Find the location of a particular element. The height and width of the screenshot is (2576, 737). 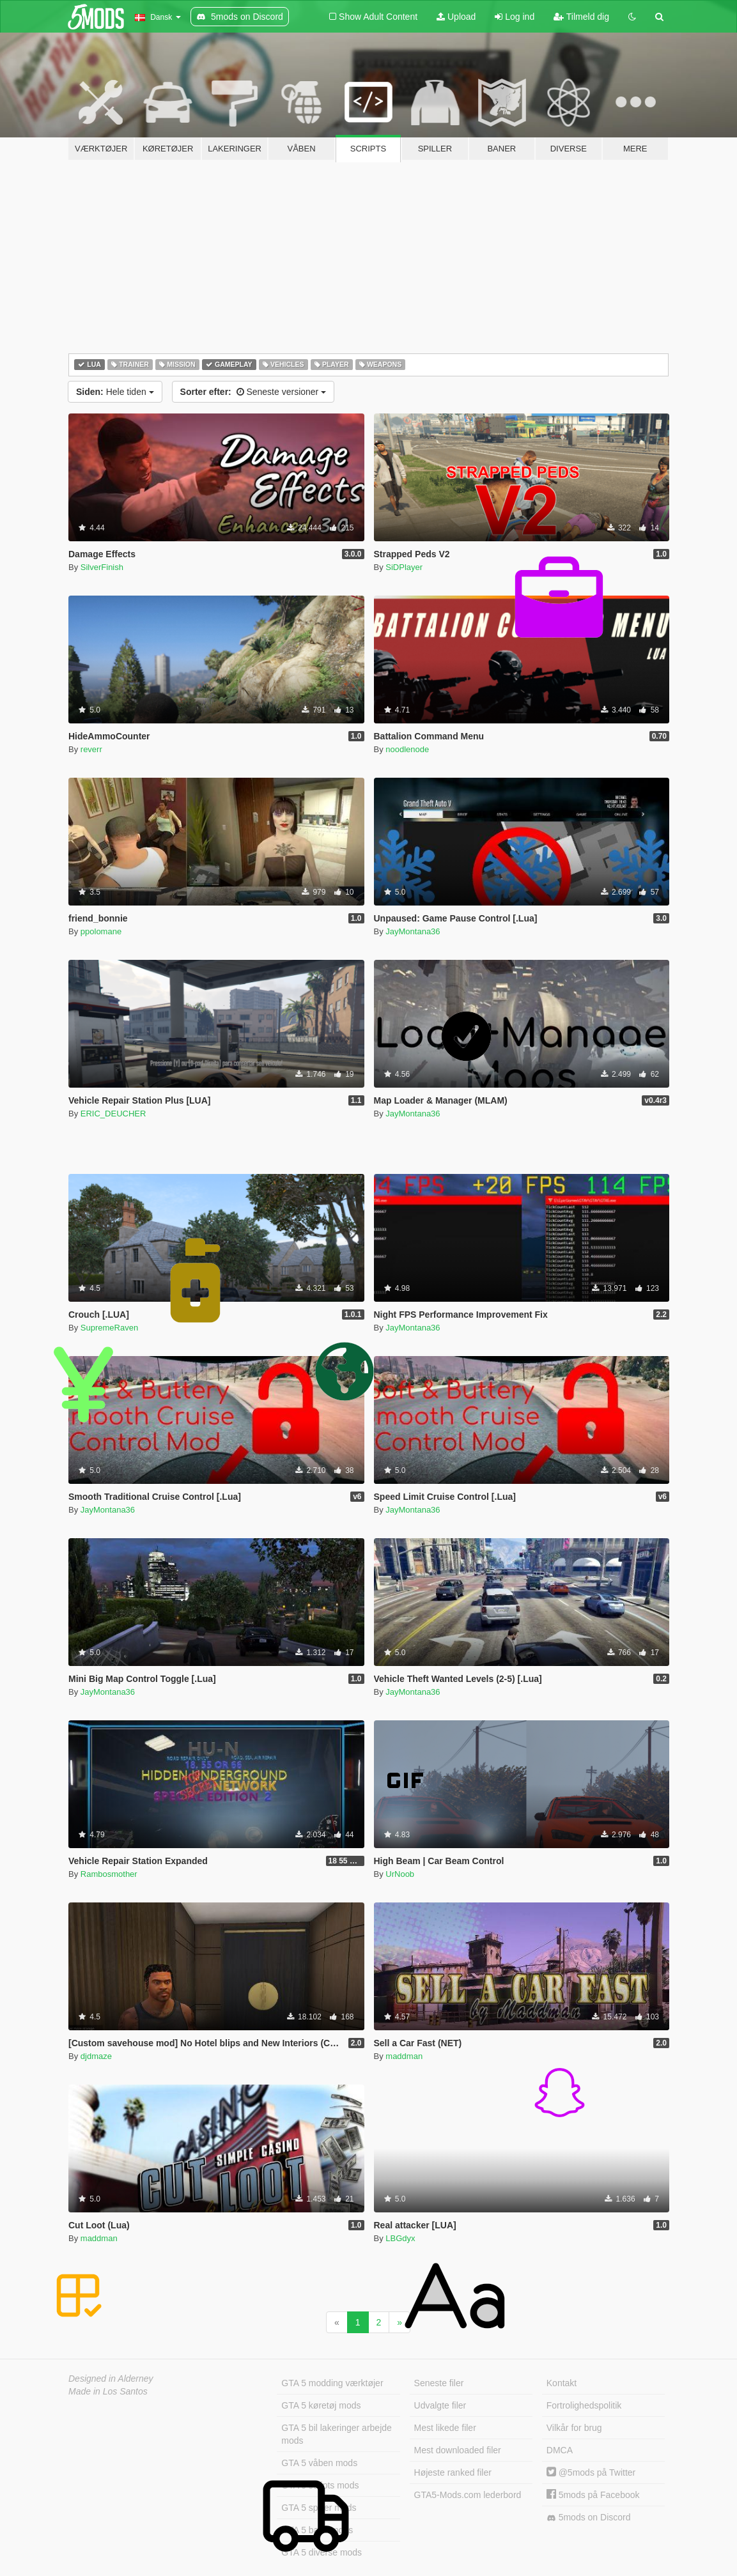

track your delivery or shipment is located at coordinates (306, 2513).